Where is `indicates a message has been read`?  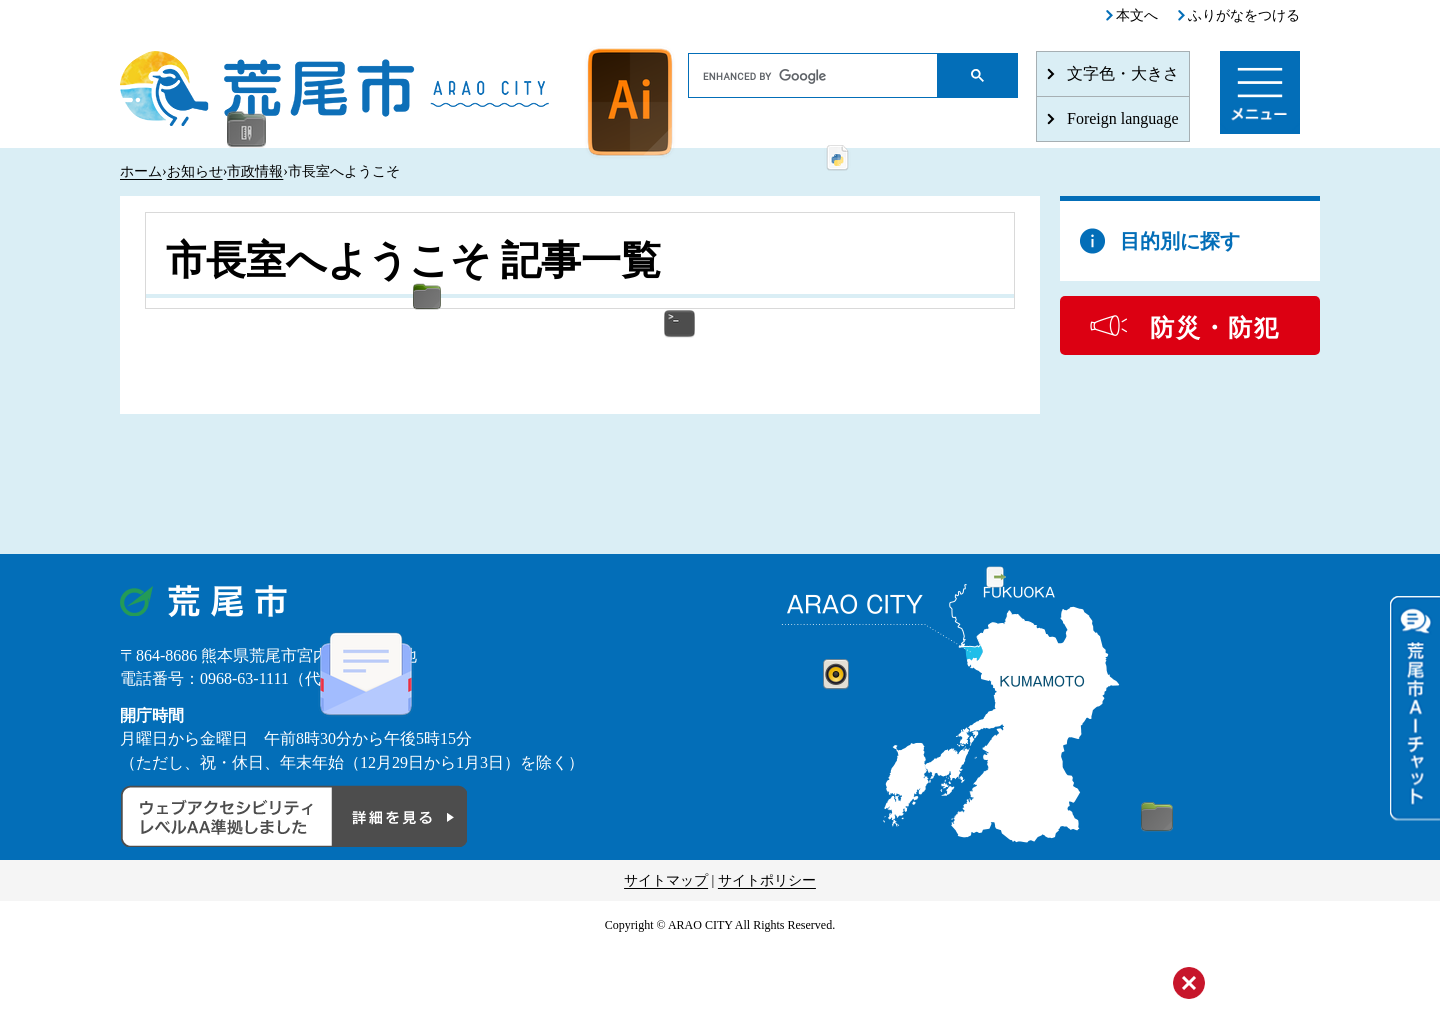
indicates a message has been read is located at coordinates (366, 679).